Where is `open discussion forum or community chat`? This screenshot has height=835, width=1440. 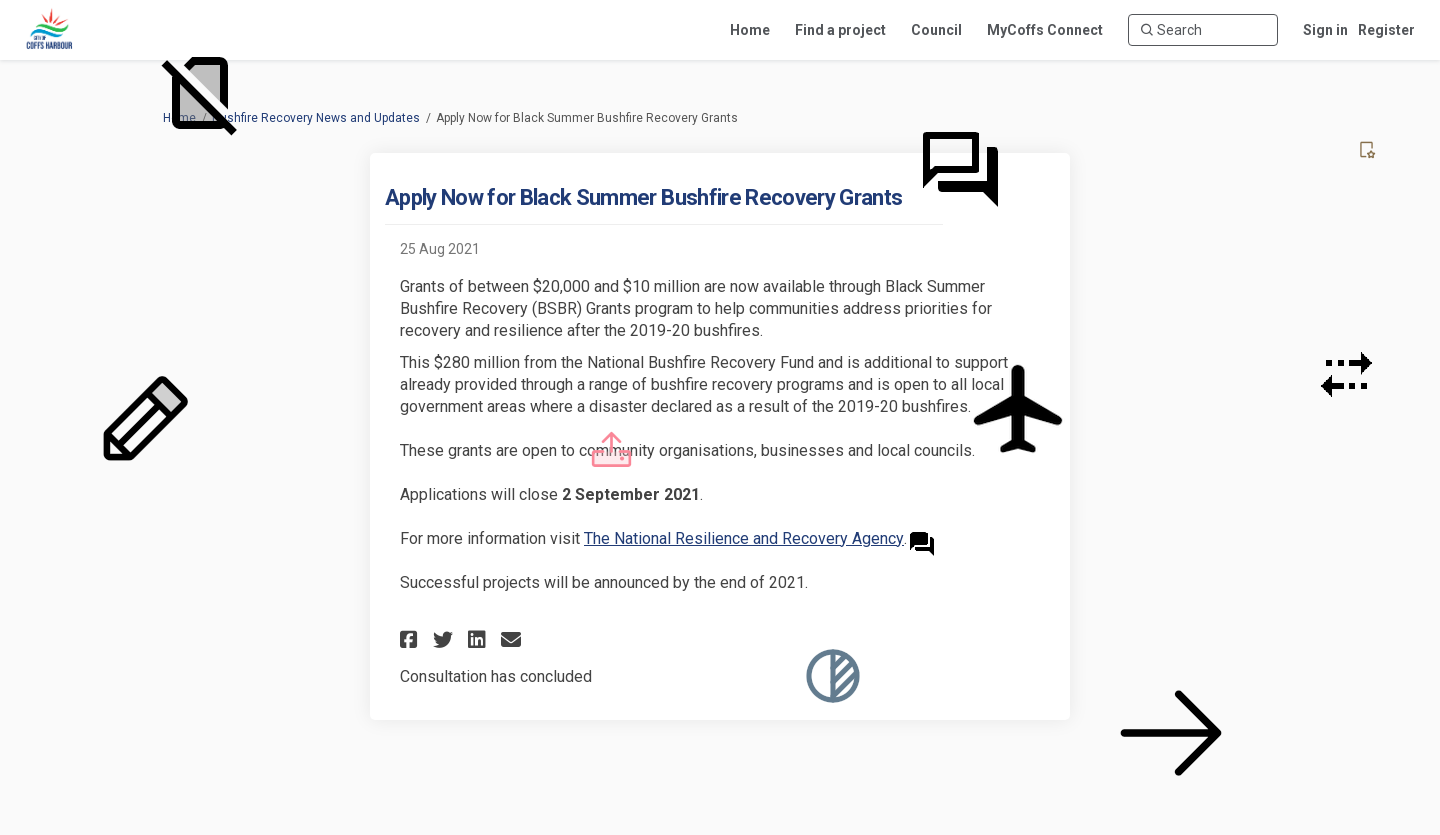 open discussion forum or community chat is located at coordinates (960, 169).